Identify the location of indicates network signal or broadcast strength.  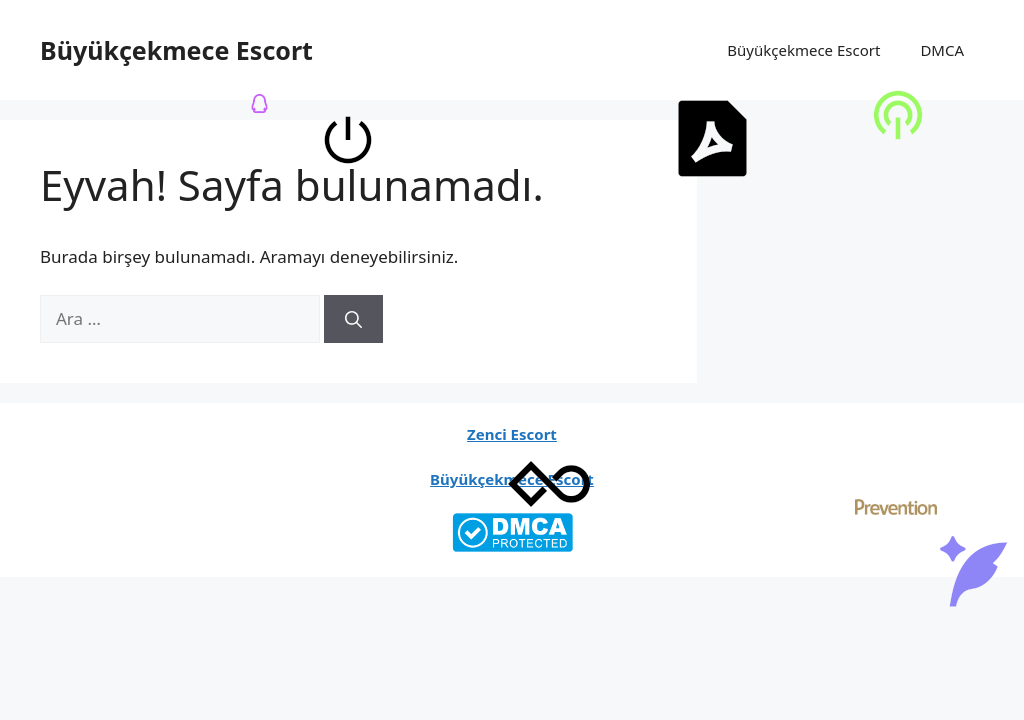
(898, 115).